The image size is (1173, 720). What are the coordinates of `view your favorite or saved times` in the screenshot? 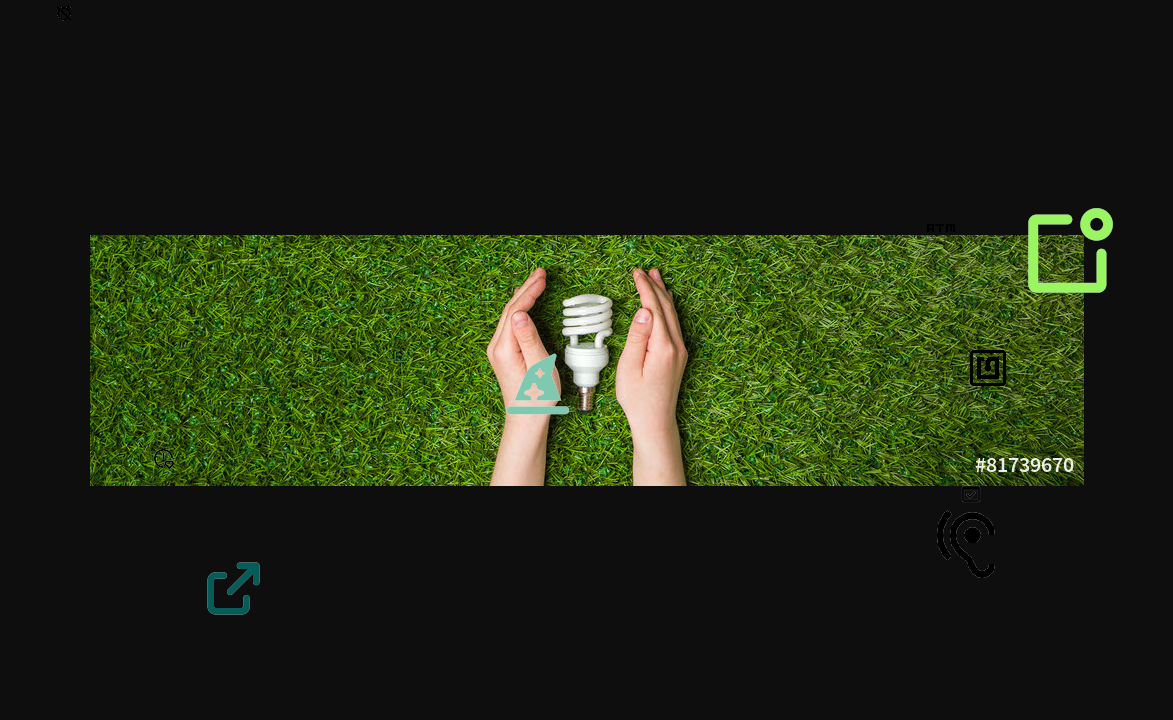 It's located at (163, 458).